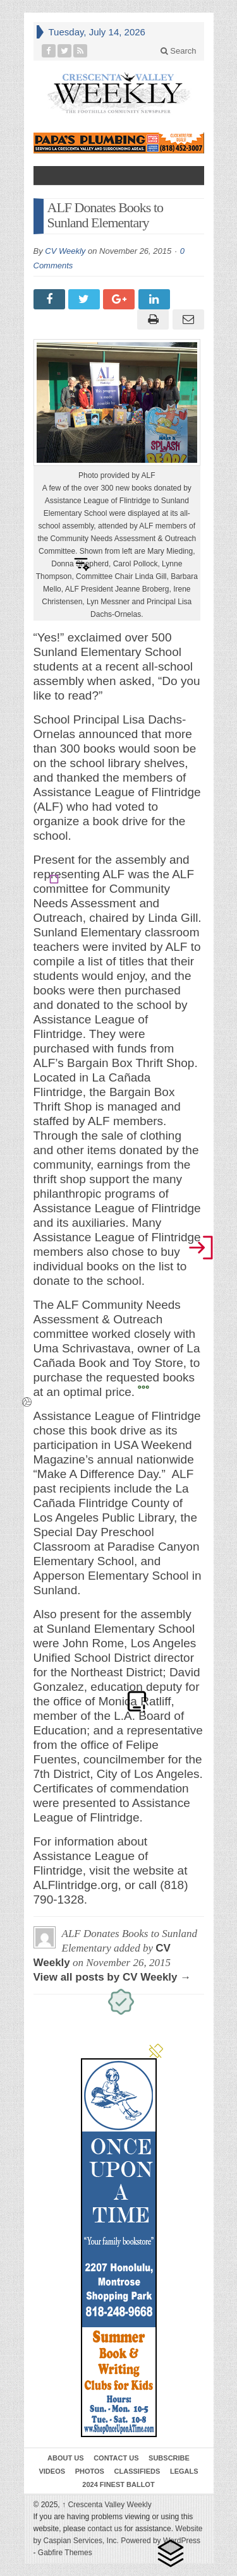 The height and width of the screenshot is (2576, 237). I want to click on sign in to your account, so click(203, 1248).